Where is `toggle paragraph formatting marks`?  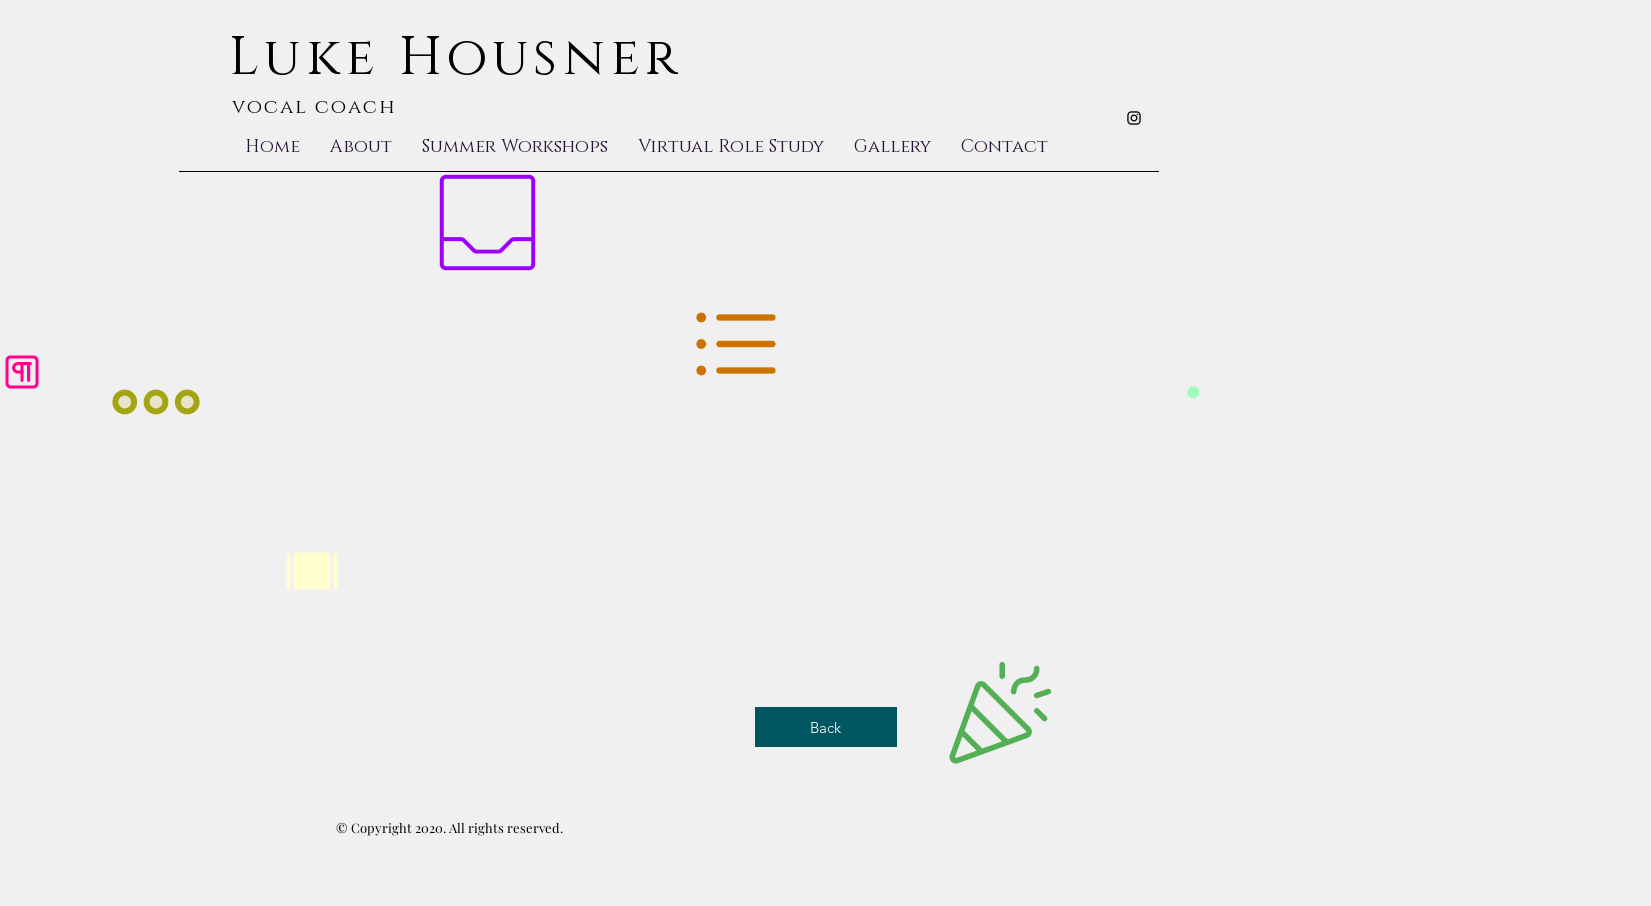 toggle paragraph formatting marks is located at coordinates (22, 372).